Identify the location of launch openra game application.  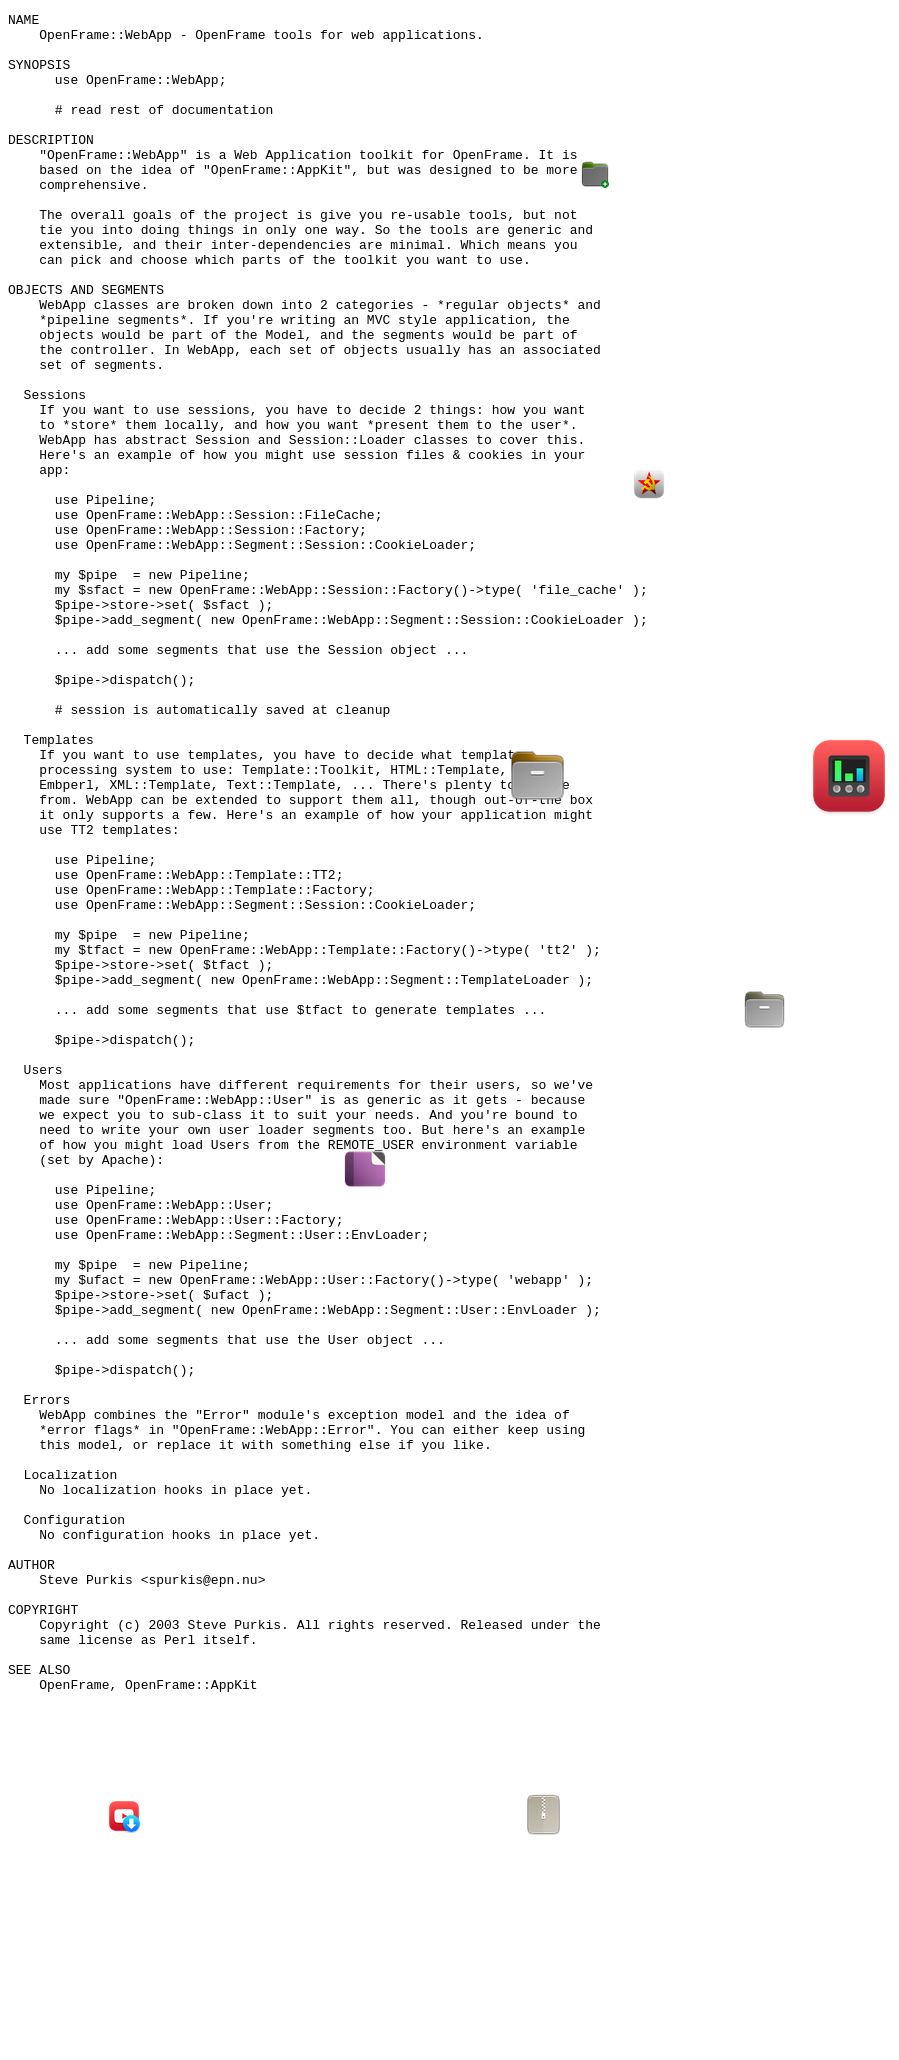
(649, 483).